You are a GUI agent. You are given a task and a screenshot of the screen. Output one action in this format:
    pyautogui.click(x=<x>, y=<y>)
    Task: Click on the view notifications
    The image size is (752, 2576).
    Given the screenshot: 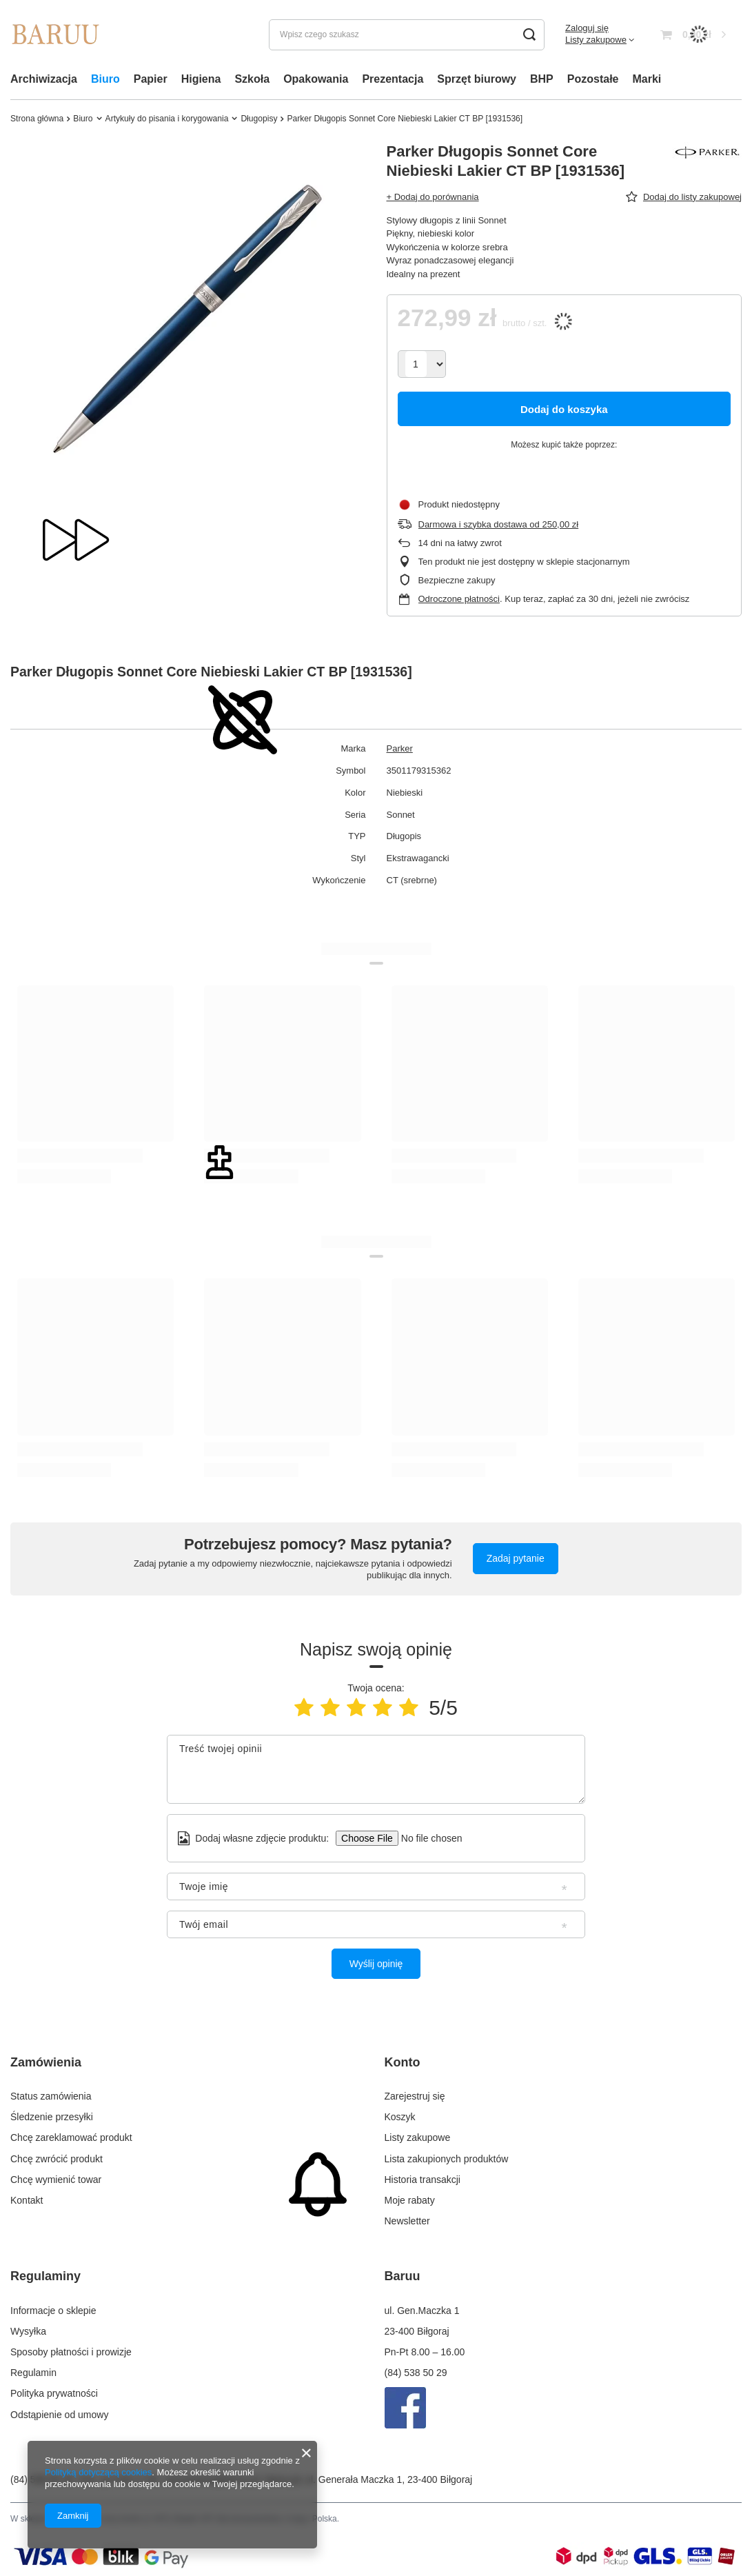 What is the action you would take?
    pyautogui.click(x=318, y=2184)
    